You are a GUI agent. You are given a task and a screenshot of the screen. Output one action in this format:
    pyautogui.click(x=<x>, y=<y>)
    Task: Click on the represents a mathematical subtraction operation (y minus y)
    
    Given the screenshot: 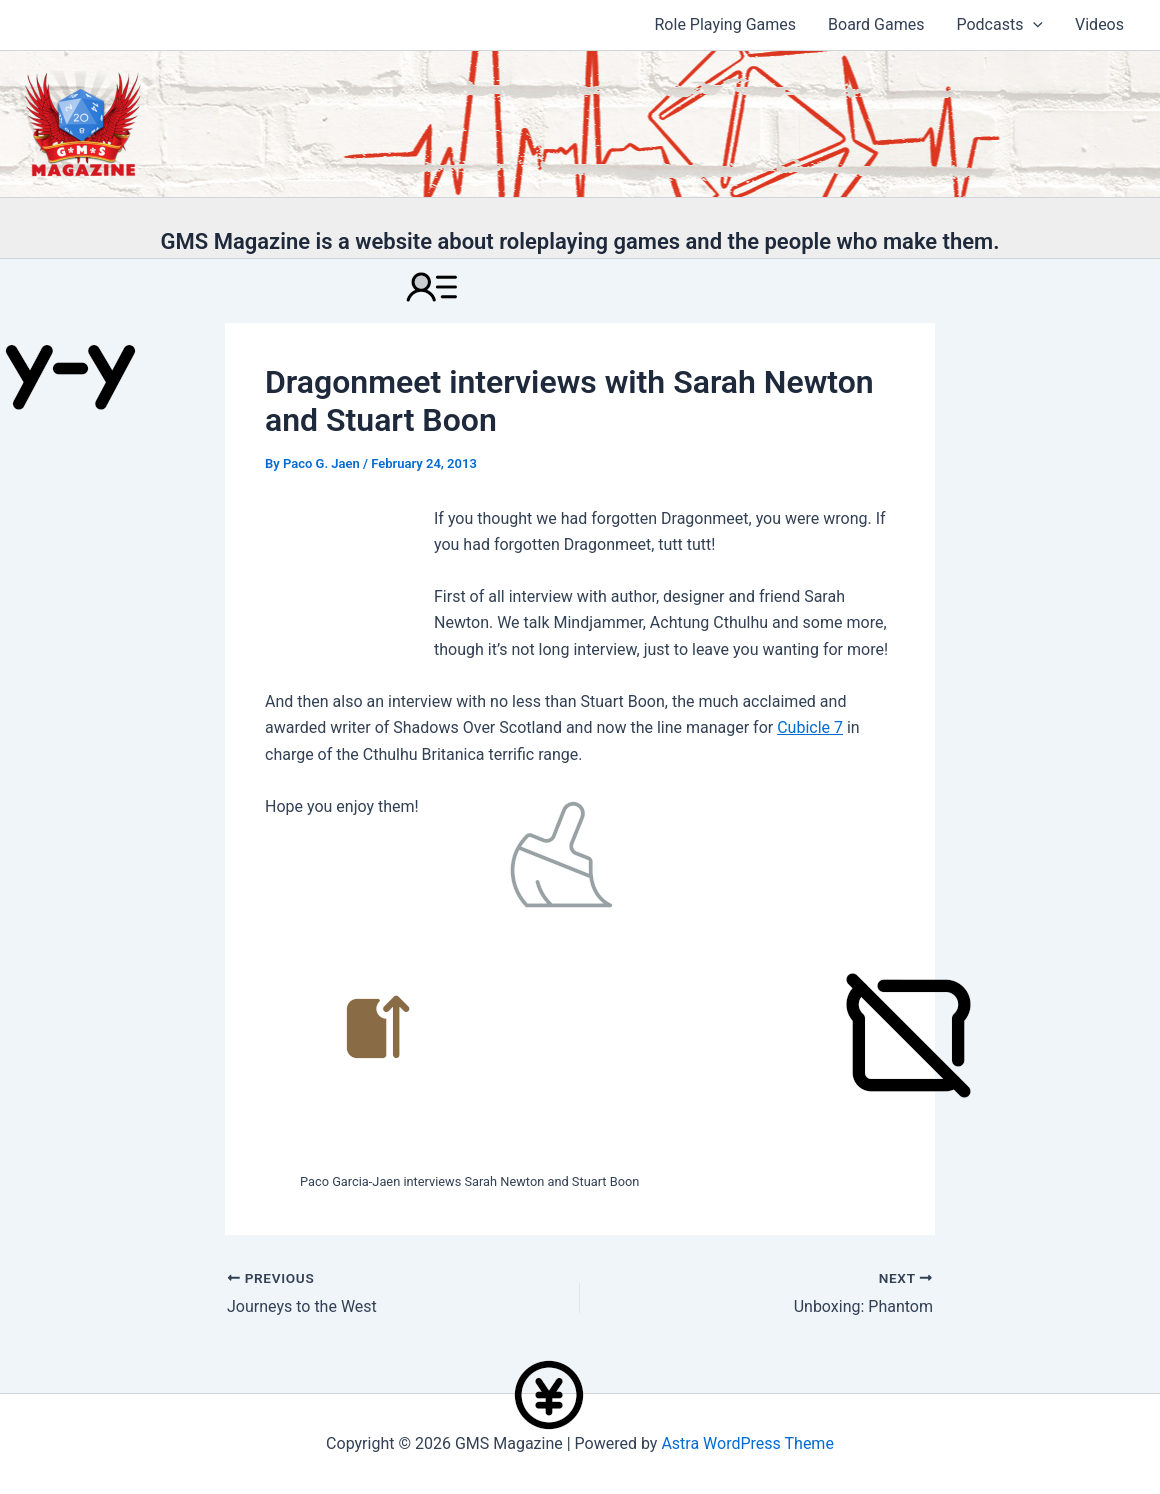 What is the action you would take?
    pyautogui.click(x=70, y=368)
    